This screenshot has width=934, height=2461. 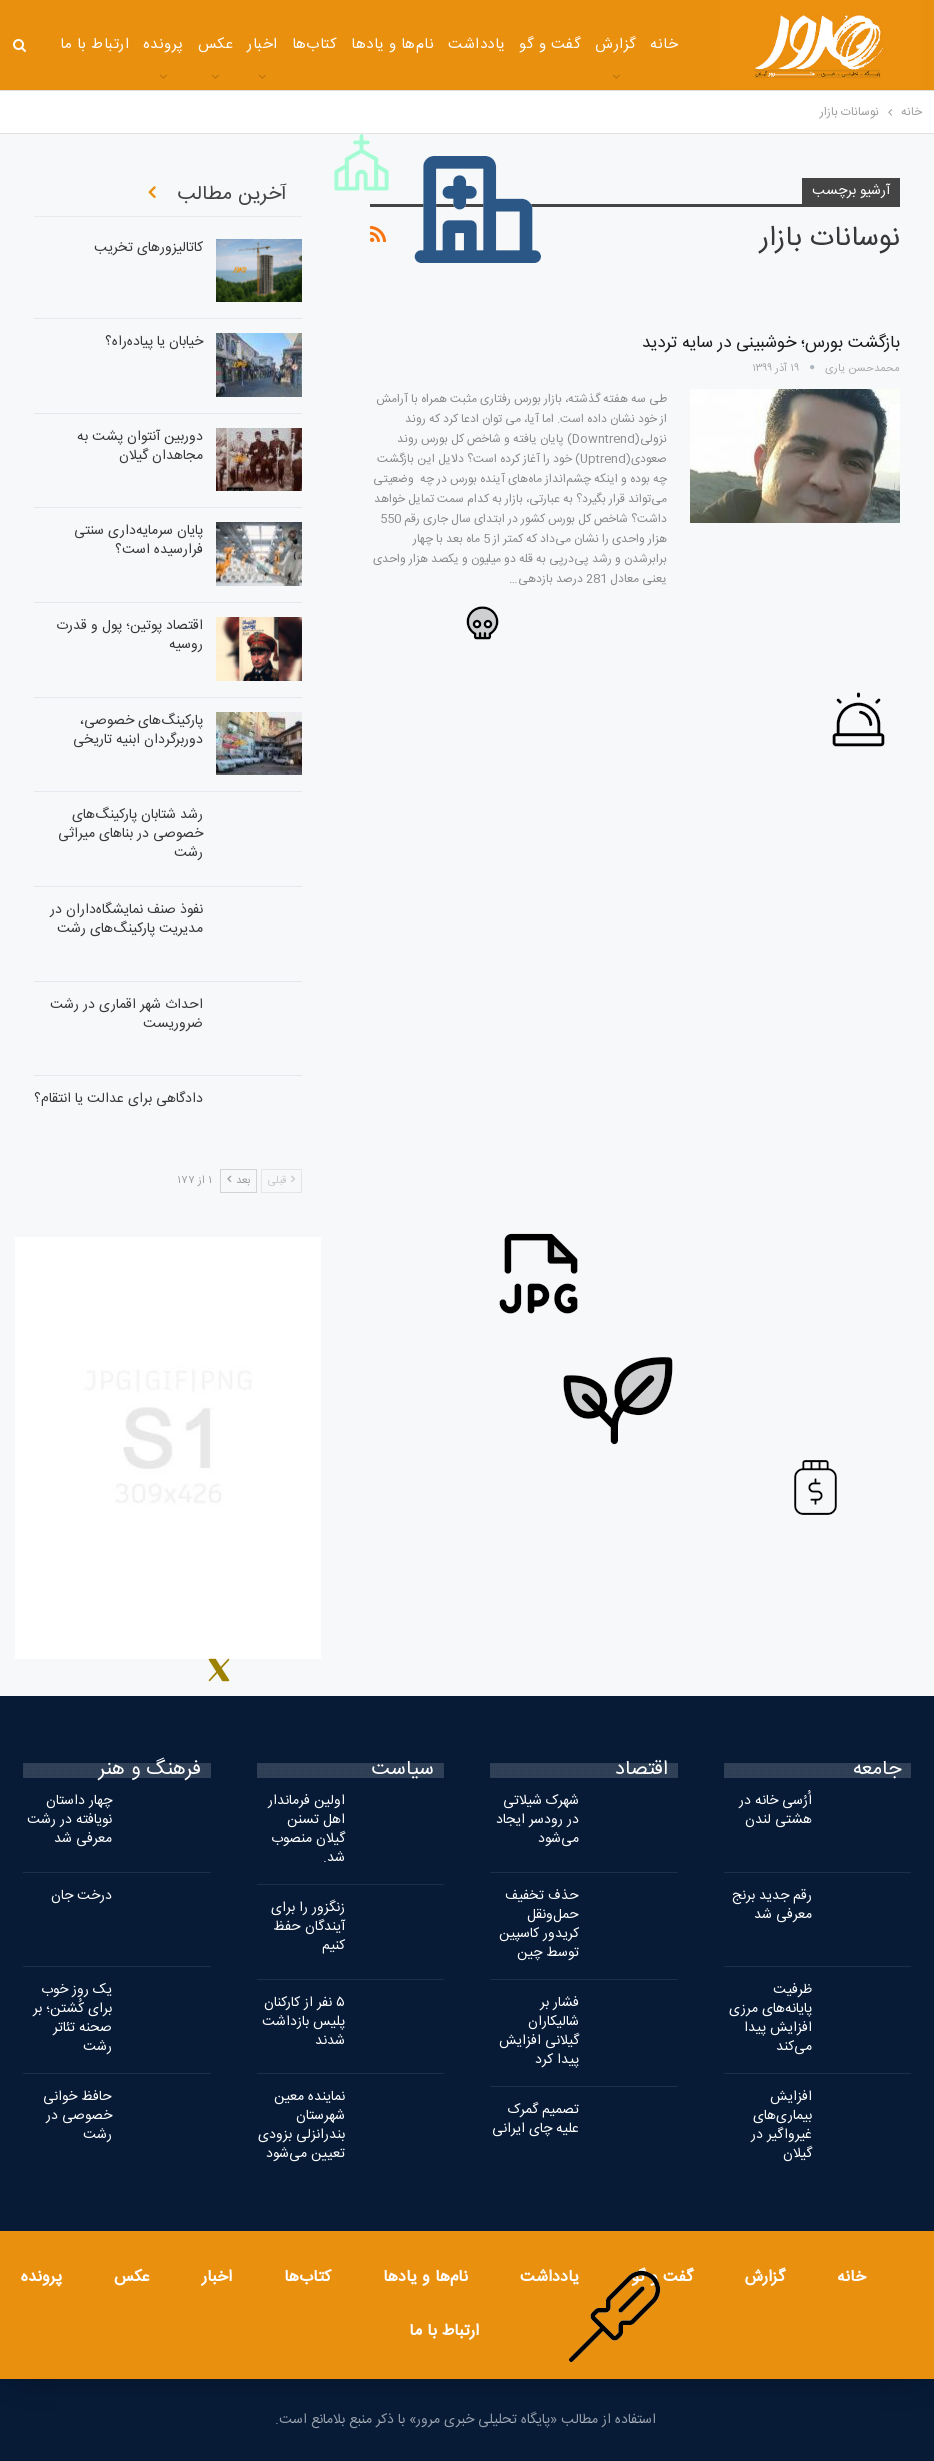 What do you see at coordinates (361, 165) in the screenshot?
I see `indicates a nearby church or place of worship` at bounding box center [361, 165].